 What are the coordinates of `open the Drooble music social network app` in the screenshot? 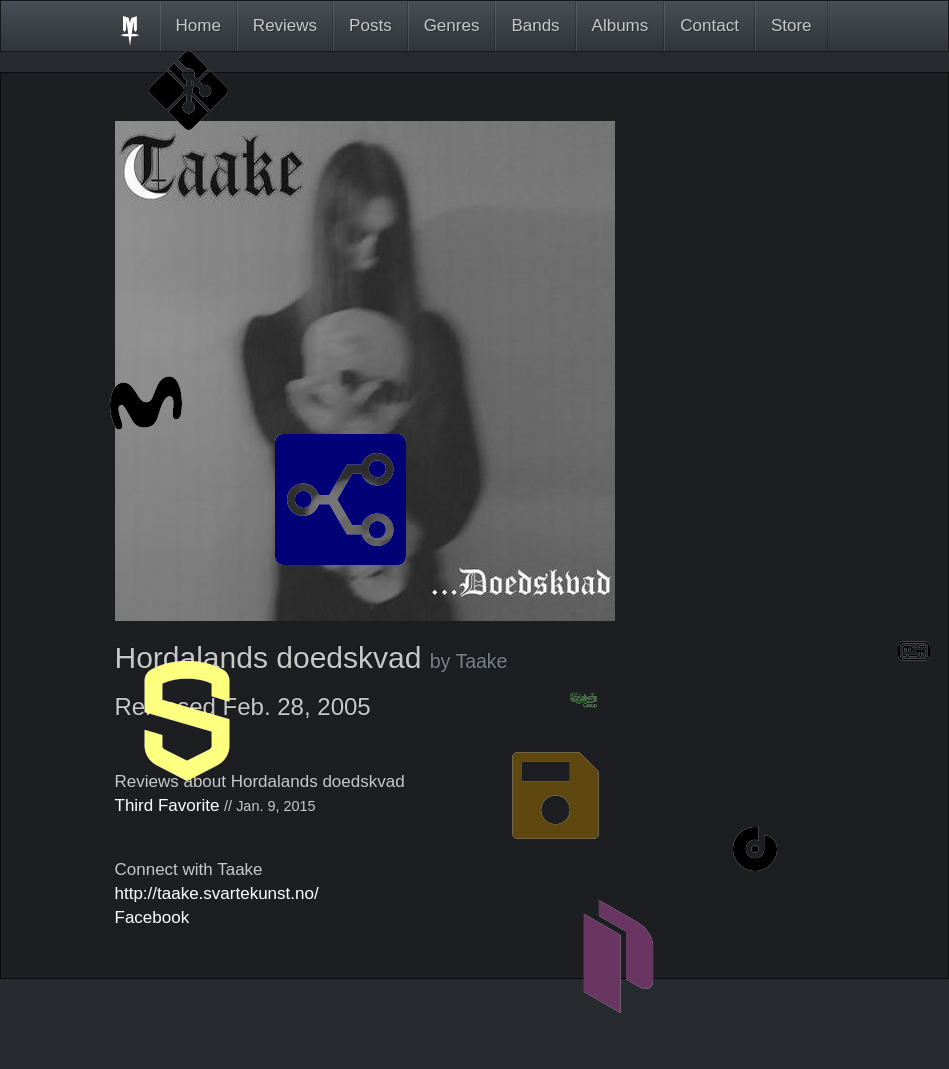 It's located at (755, 849).